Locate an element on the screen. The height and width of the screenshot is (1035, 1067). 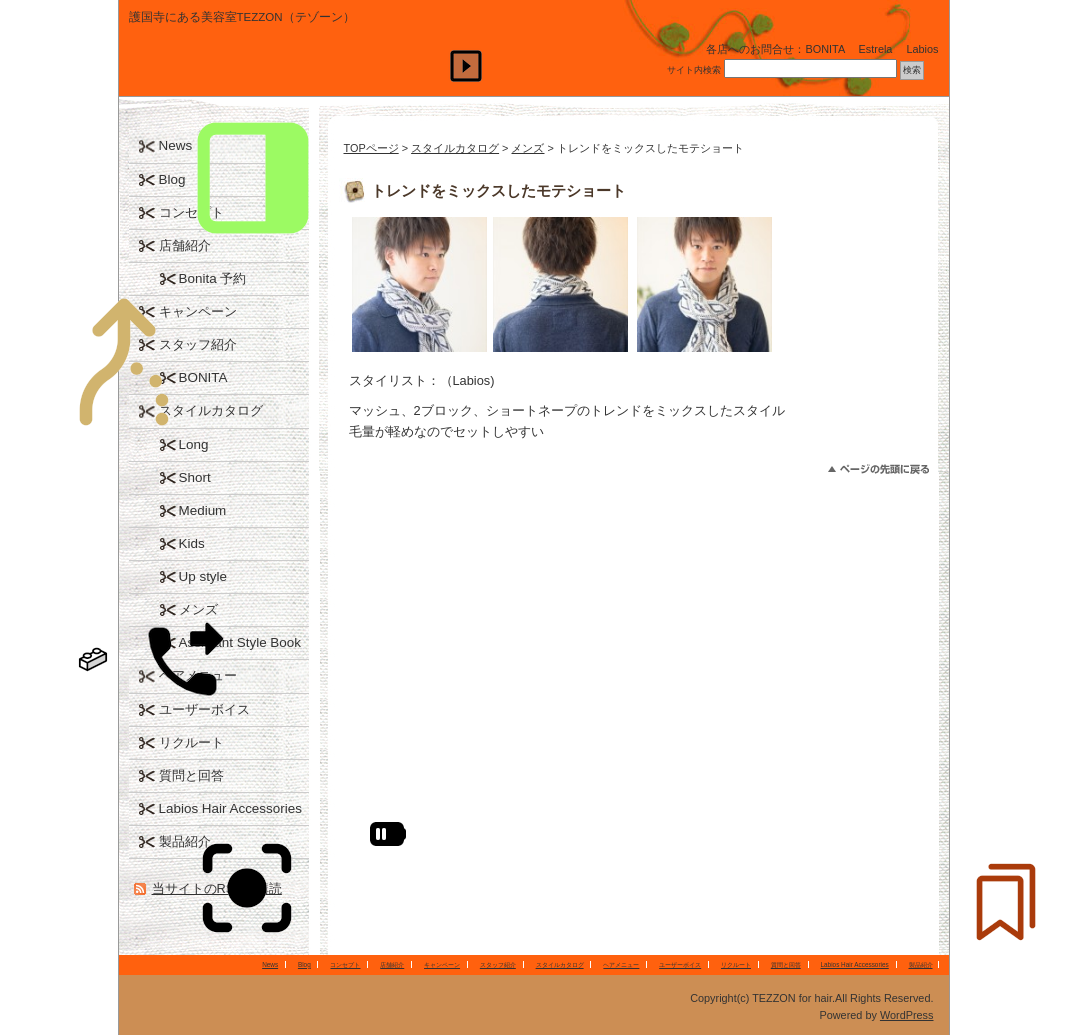
indicates a forwarded call is located at coordinates (182, 661).